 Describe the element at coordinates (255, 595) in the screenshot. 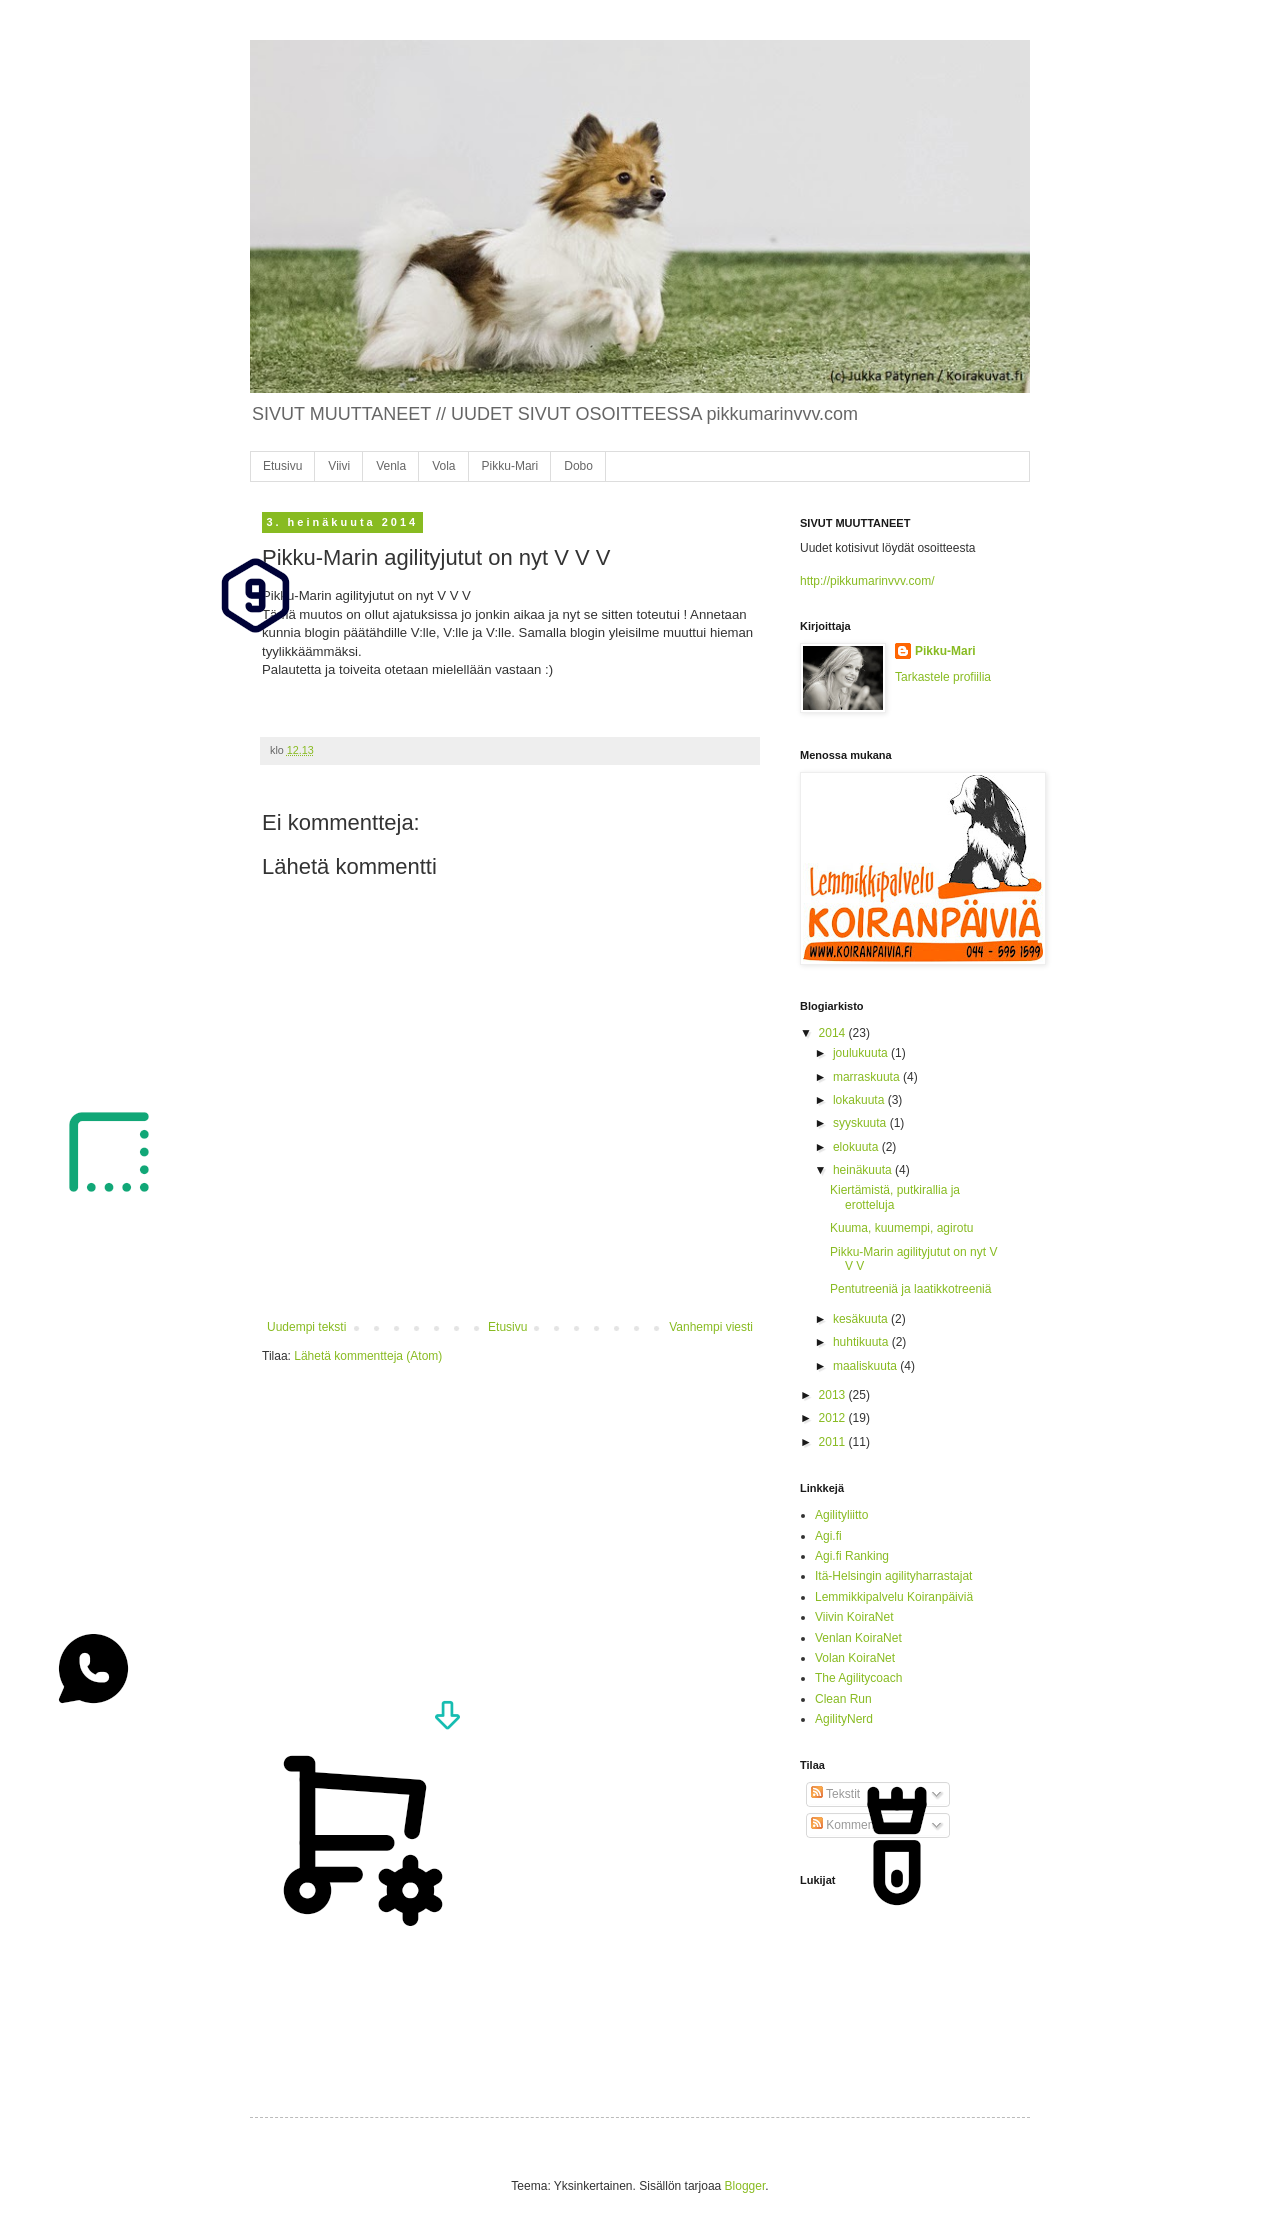

I see `indicates step 9 in a multi-step process` at that location.